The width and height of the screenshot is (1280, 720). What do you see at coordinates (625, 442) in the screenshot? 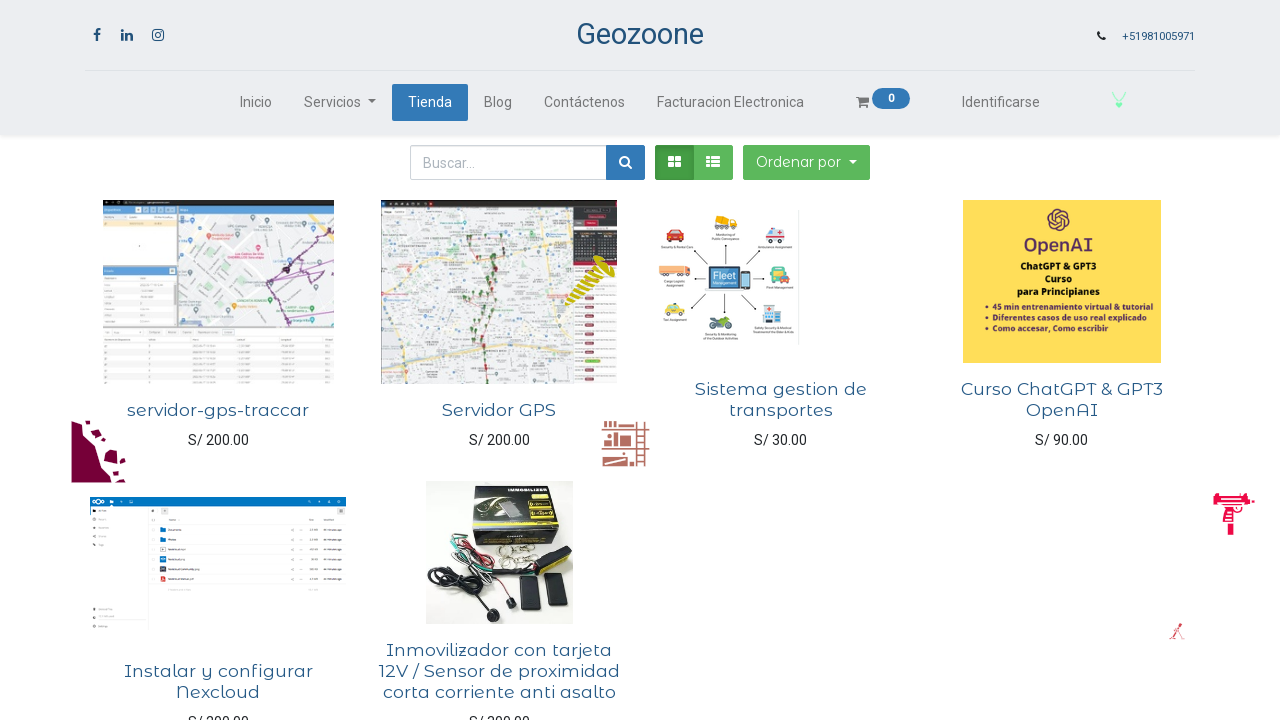
I see `access warehouse inventory management` at bounding box center [625, 442].